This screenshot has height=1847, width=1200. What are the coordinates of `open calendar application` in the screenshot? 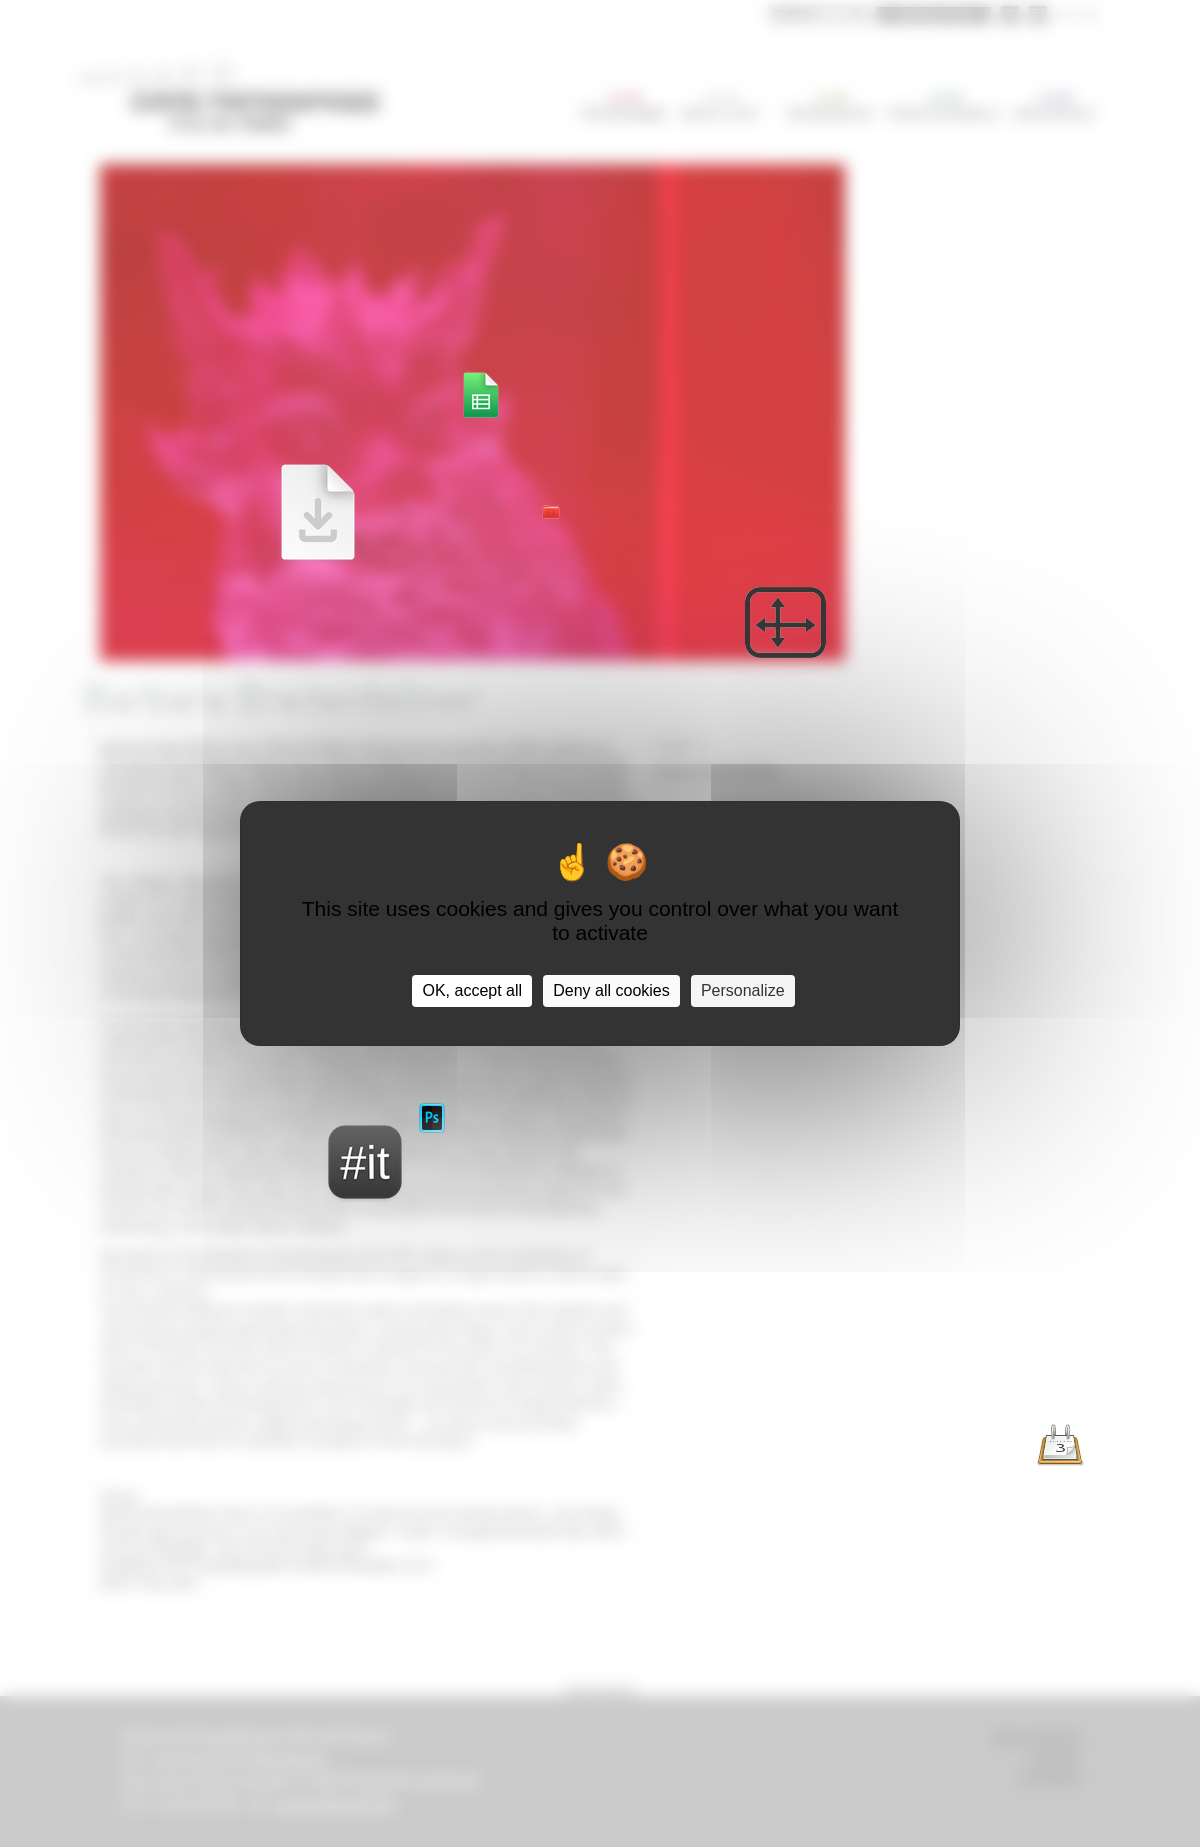 It's located at (1060, 1447).